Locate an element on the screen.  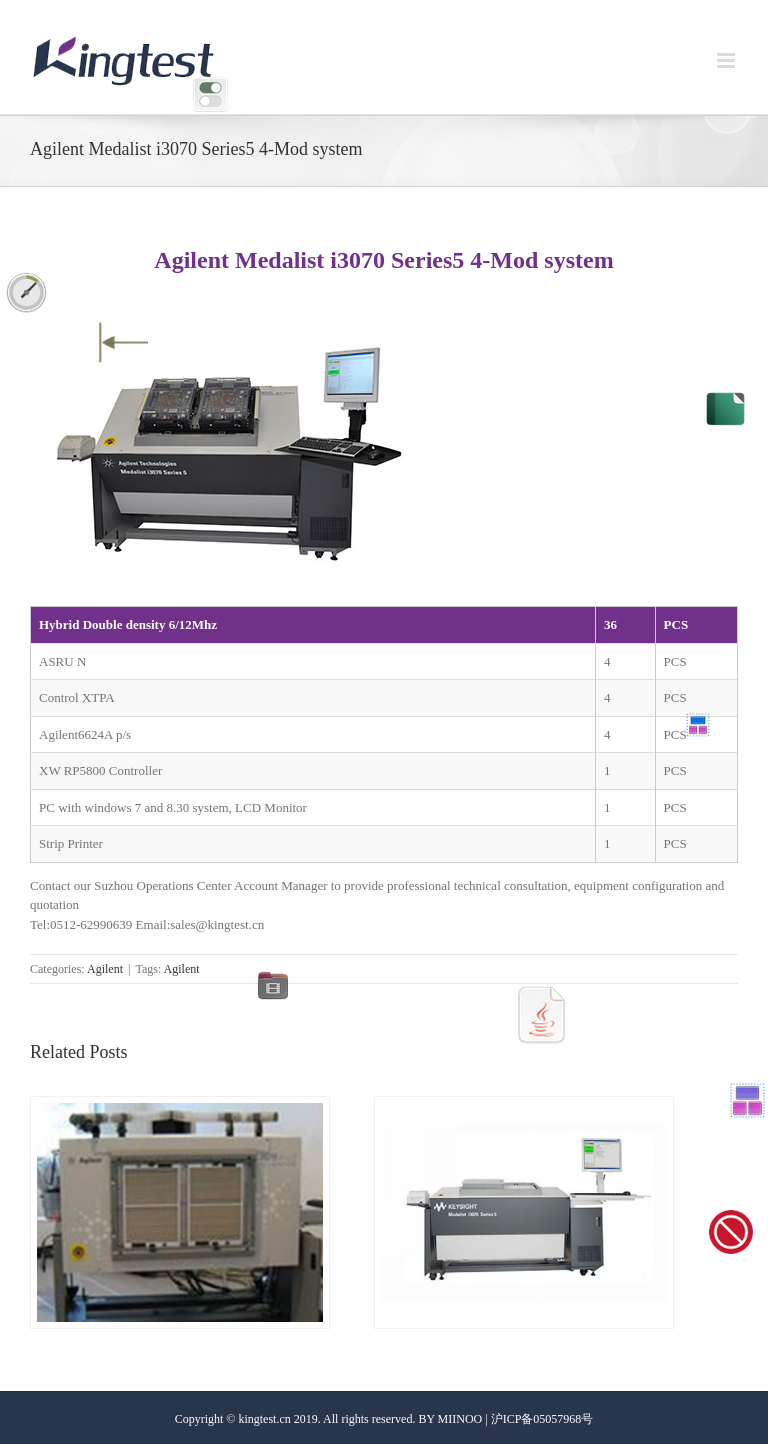
open your videos folder is located at coordinates (273, 985).